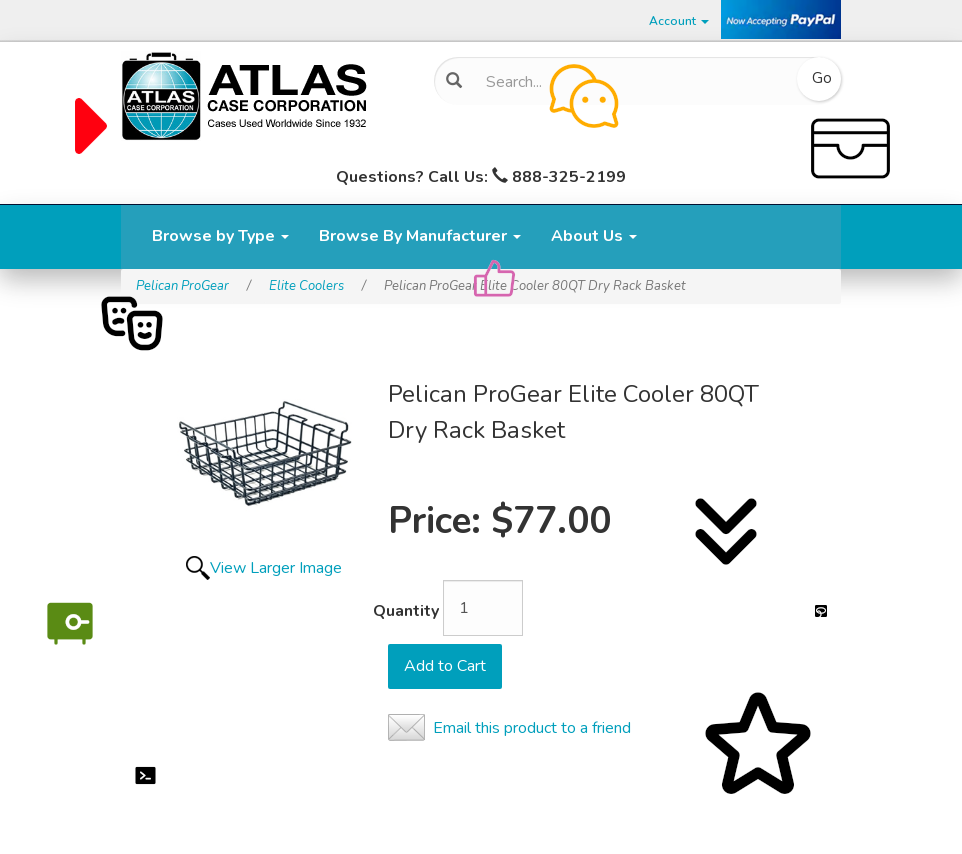 This screenshot has height=854, width=962. What do you see at coordinates (87, 126) in the screenshot?
I see `navigate to the next item or page` at bounding box center [87, 126].